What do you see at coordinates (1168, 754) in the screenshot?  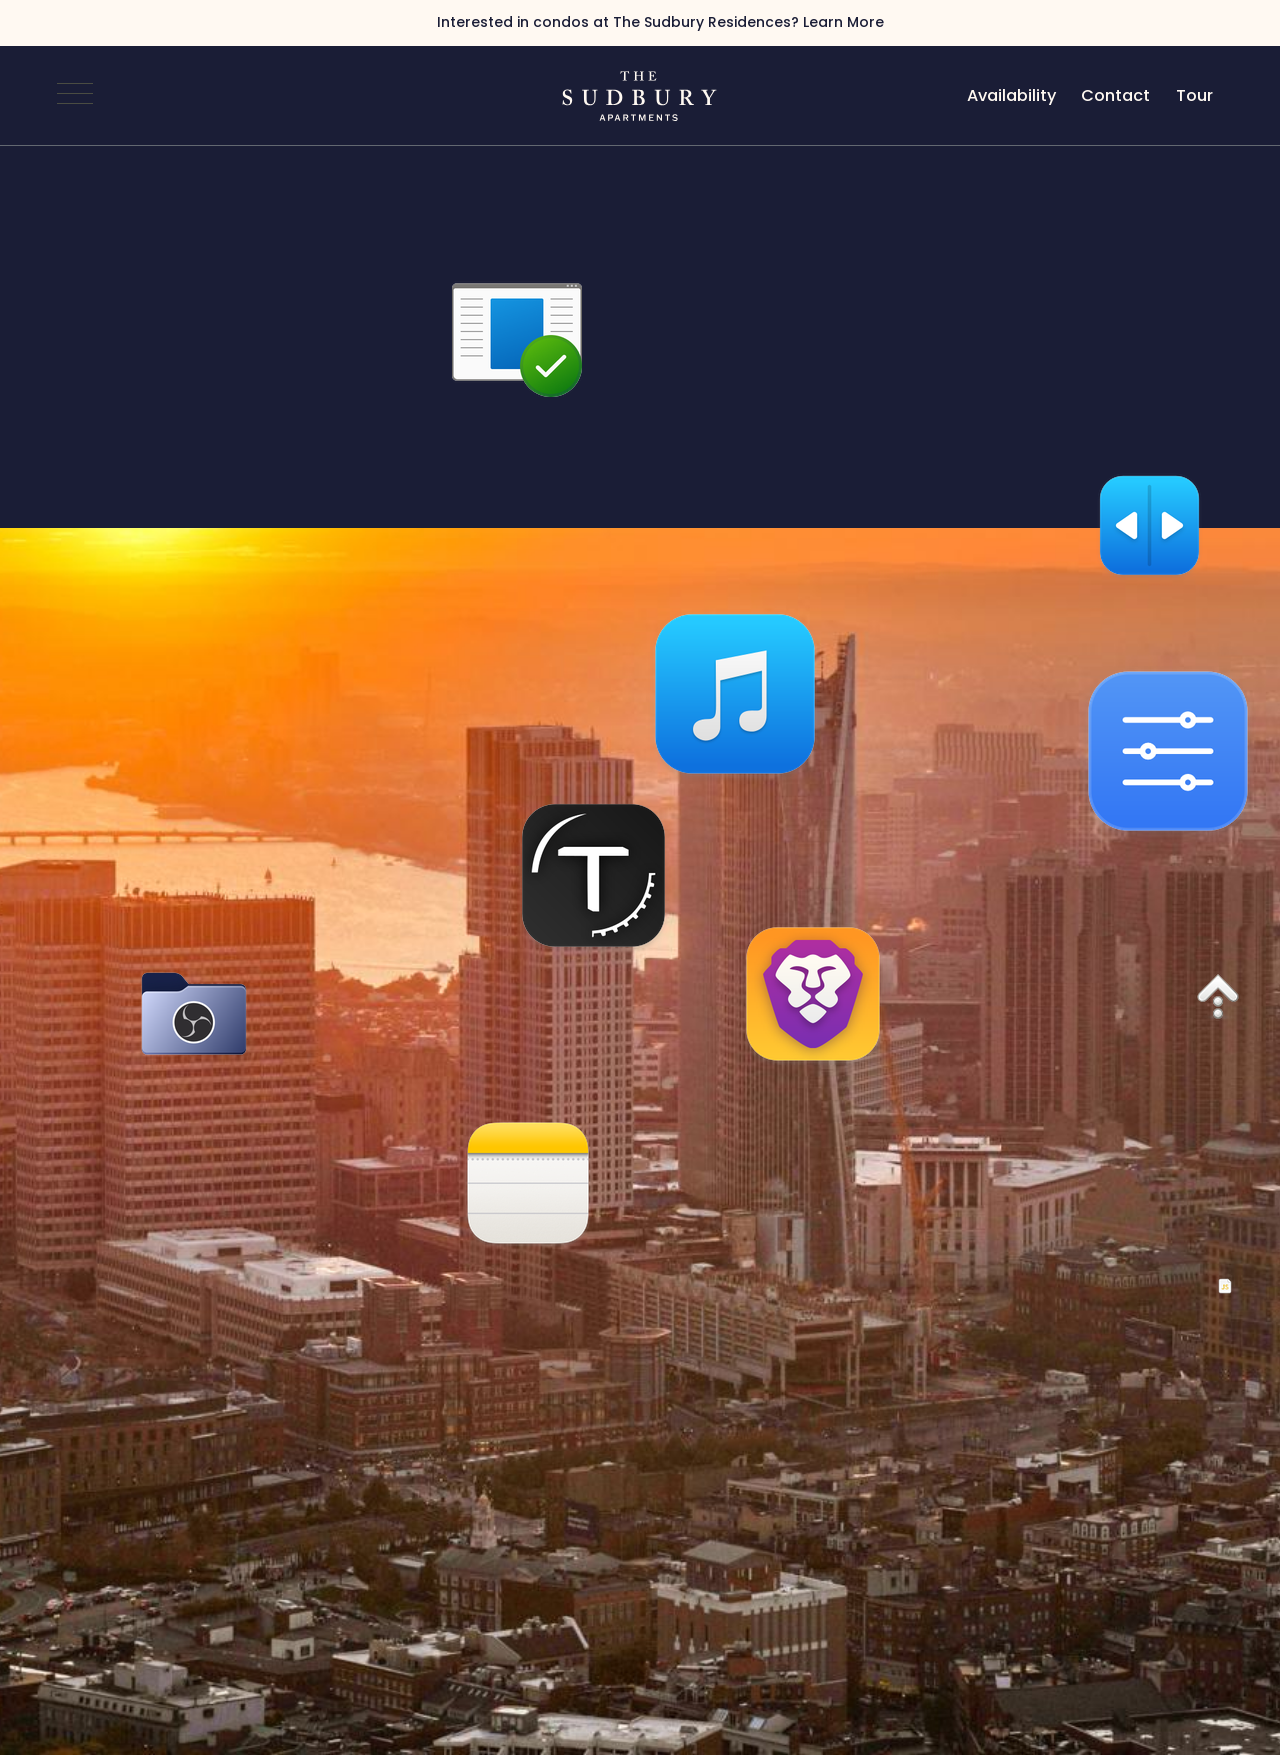 I see `open desktop display settings` at bounding box center [1168, 754].